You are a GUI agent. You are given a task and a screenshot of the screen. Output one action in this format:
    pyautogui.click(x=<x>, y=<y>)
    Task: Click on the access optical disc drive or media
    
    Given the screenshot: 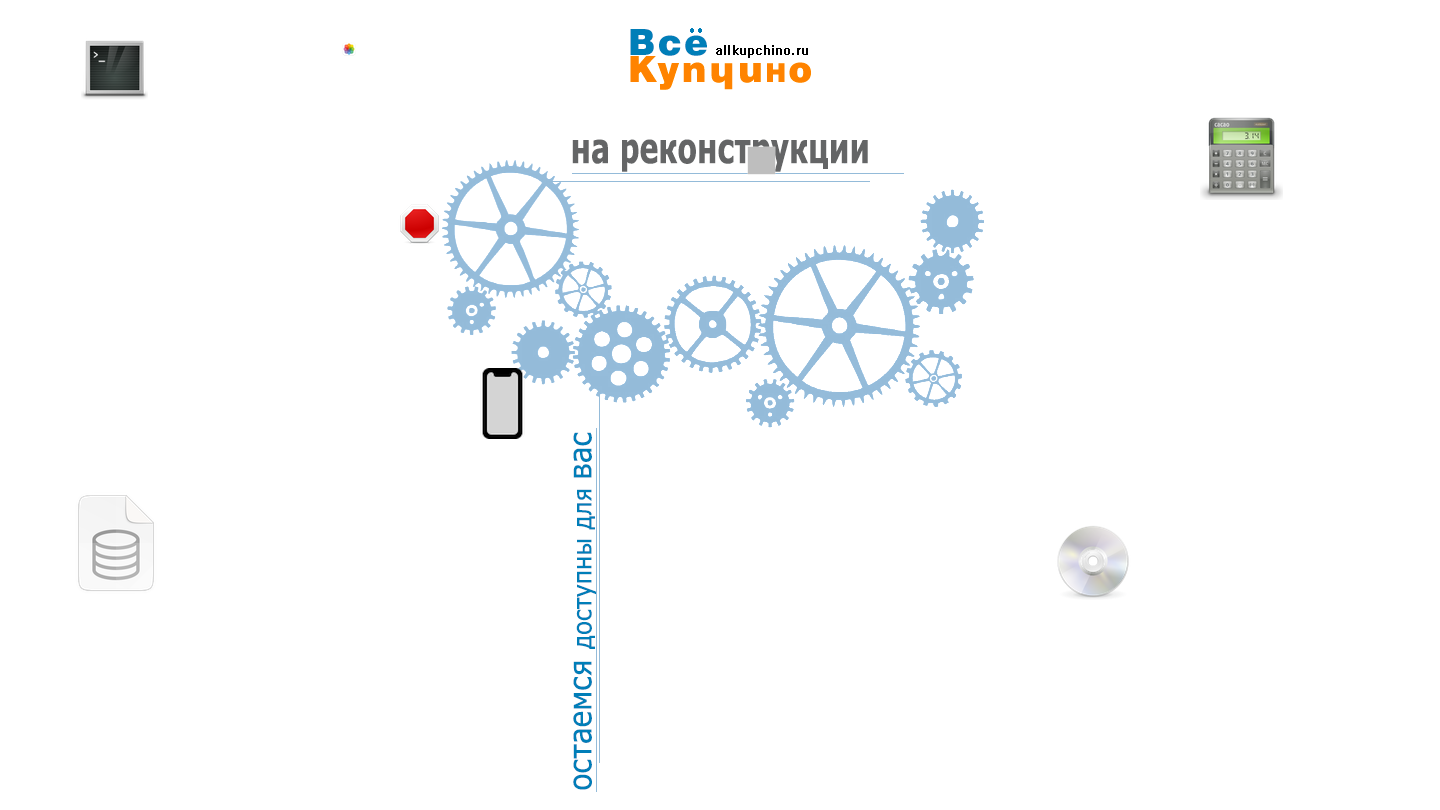 What is the action you would take?
    pyautogui.click(x=1093, y=561)
    